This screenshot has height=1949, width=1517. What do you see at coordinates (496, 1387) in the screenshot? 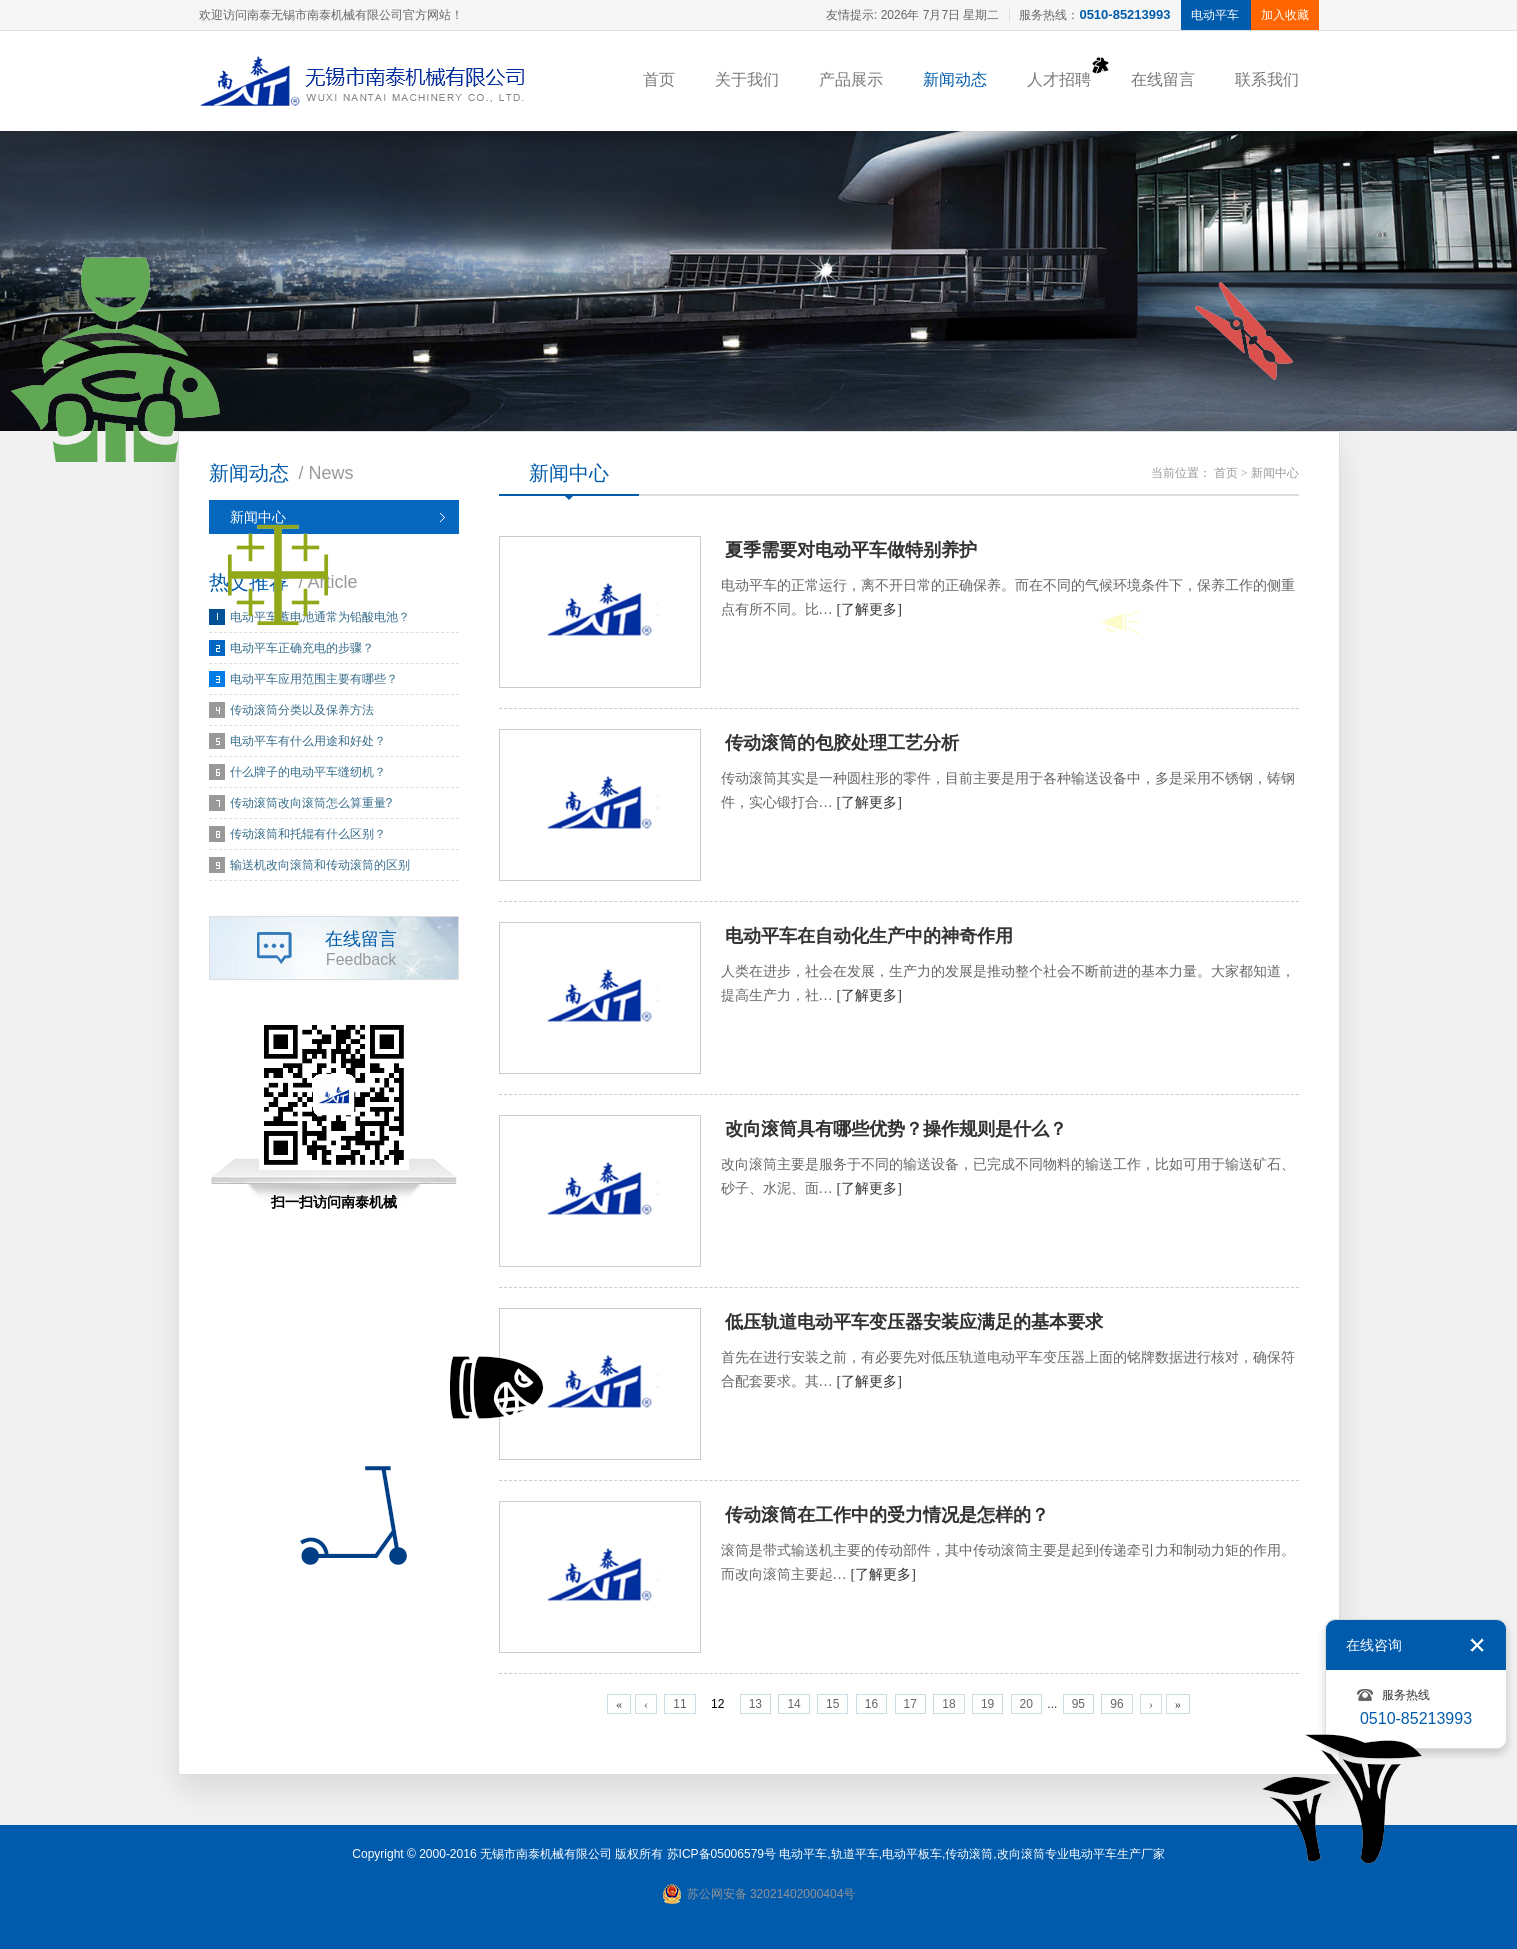
I see `bullet bill character from mario games` at bounding box center [496, 1387].